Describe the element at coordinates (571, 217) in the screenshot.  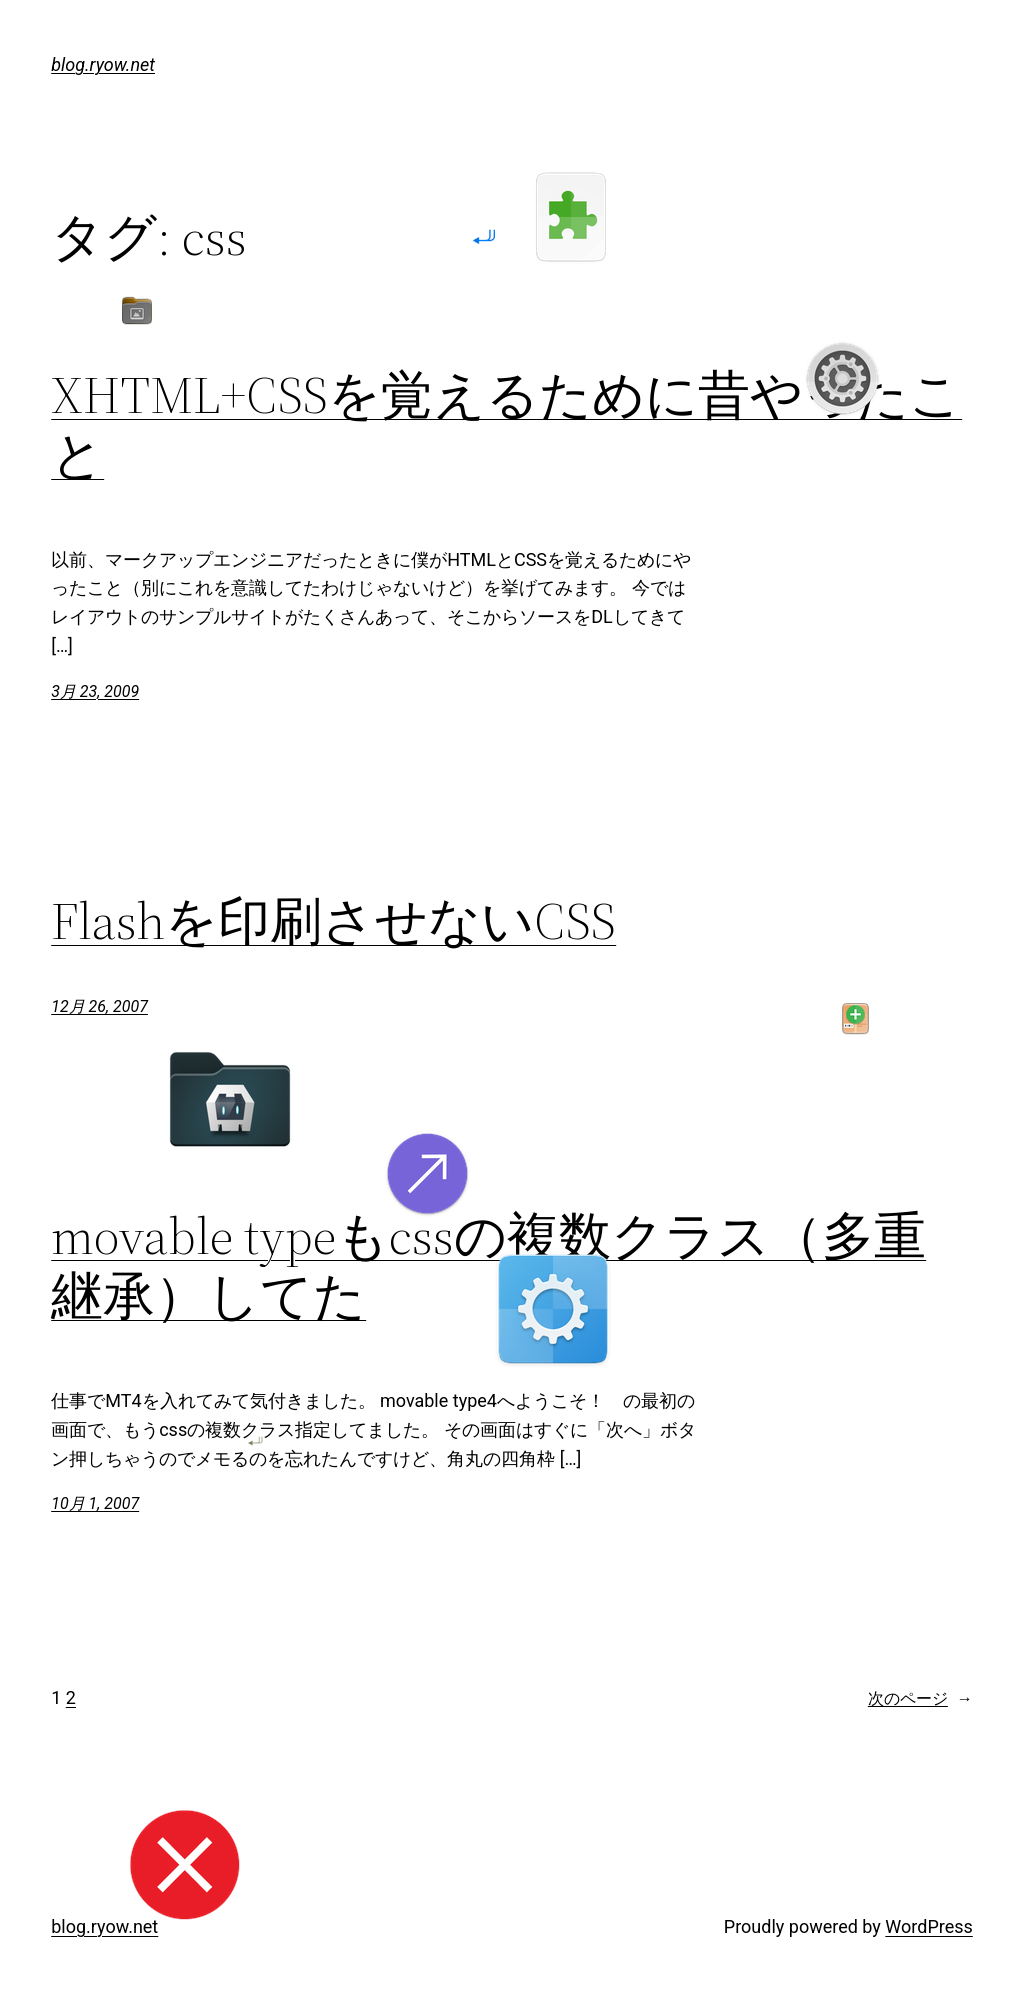
I see `indicates an extension or plugin file type` at that location.